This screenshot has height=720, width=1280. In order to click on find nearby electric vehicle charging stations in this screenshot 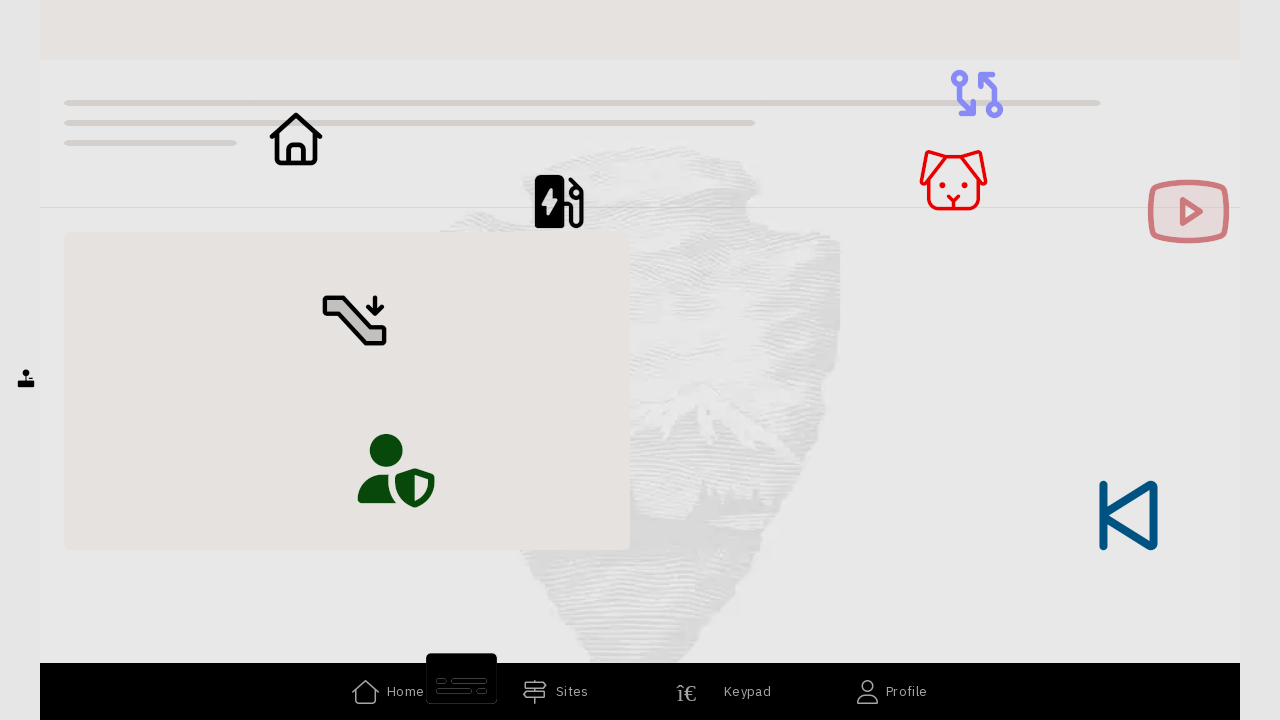, I will do `click(558, 201)`.